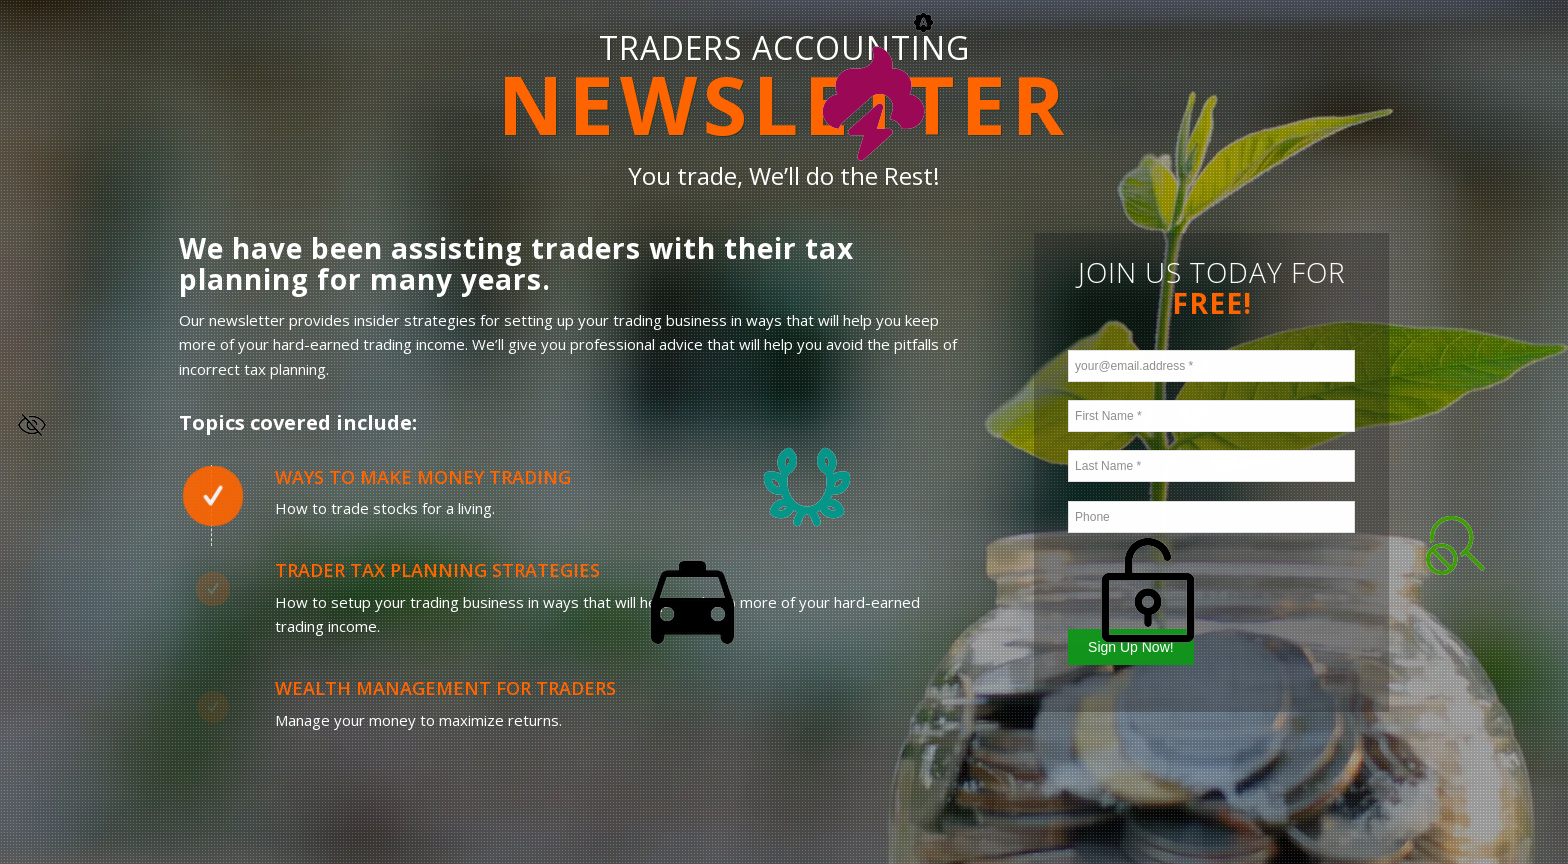 The width and height of the screenshot is (1568, 864). What do you see at coordinates (32, 425) in the screenshot?
I see `hide password or sensitive content` at bounding box center [32, 425].